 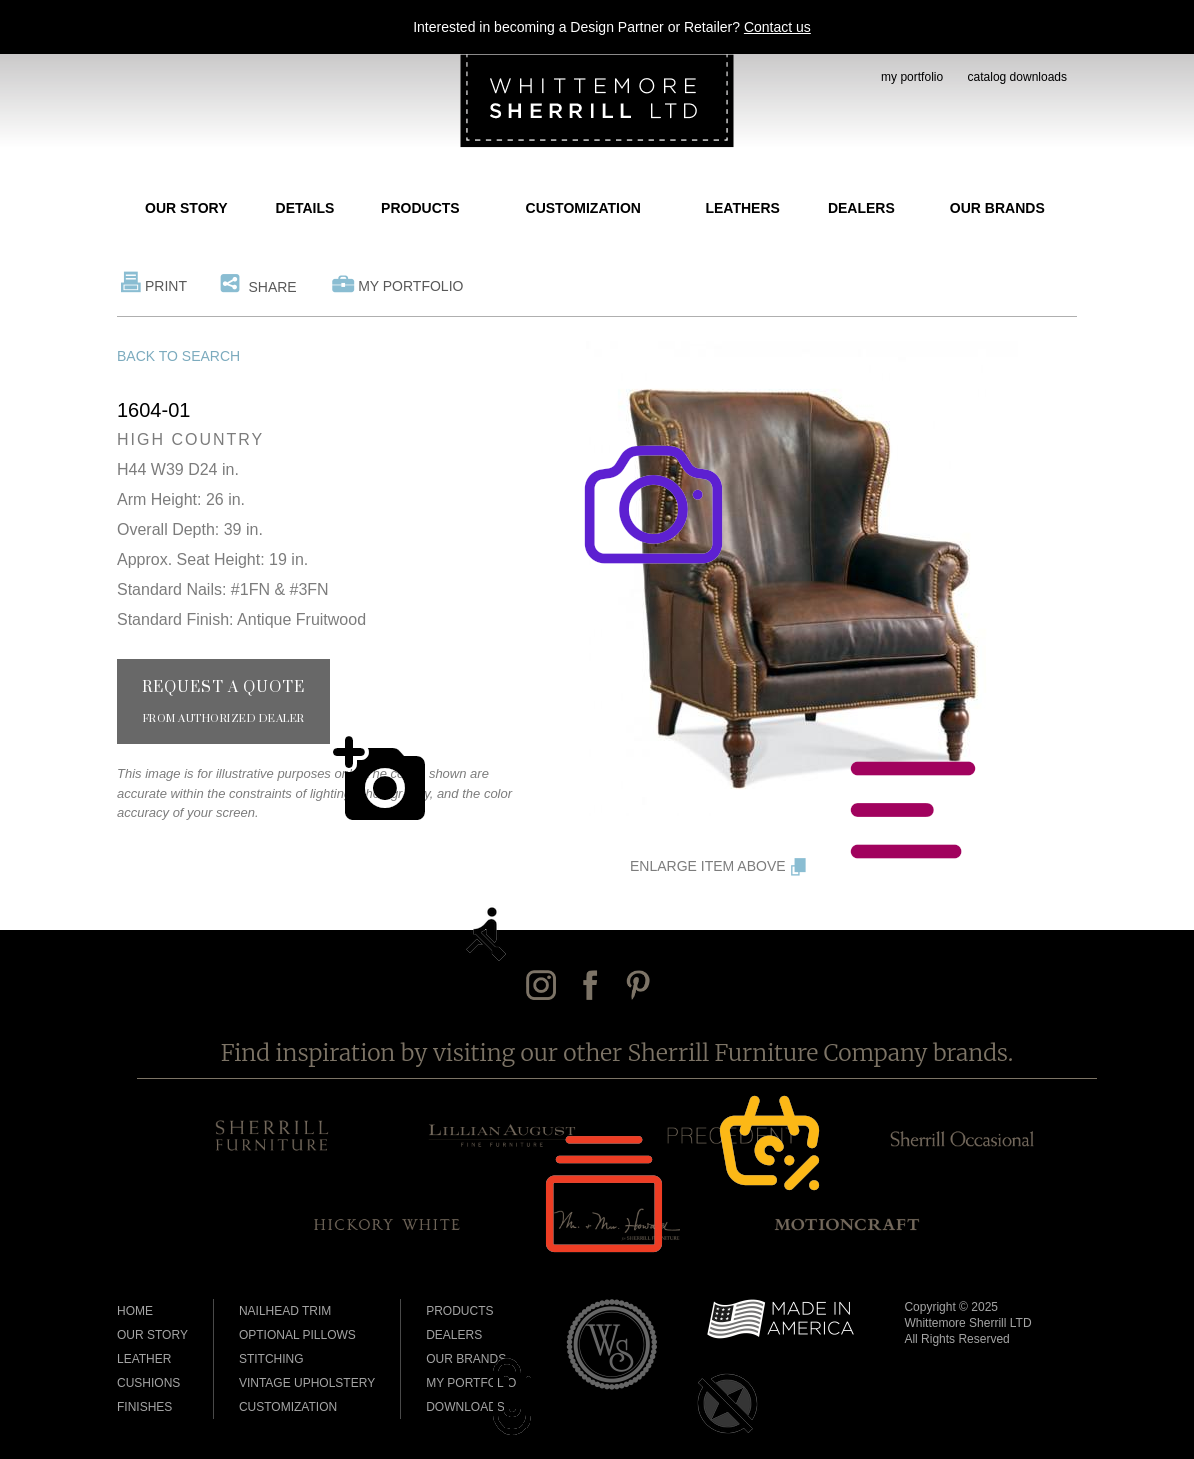 I want to click on access rowing or kayaking activities, so click(x=485, y=933).